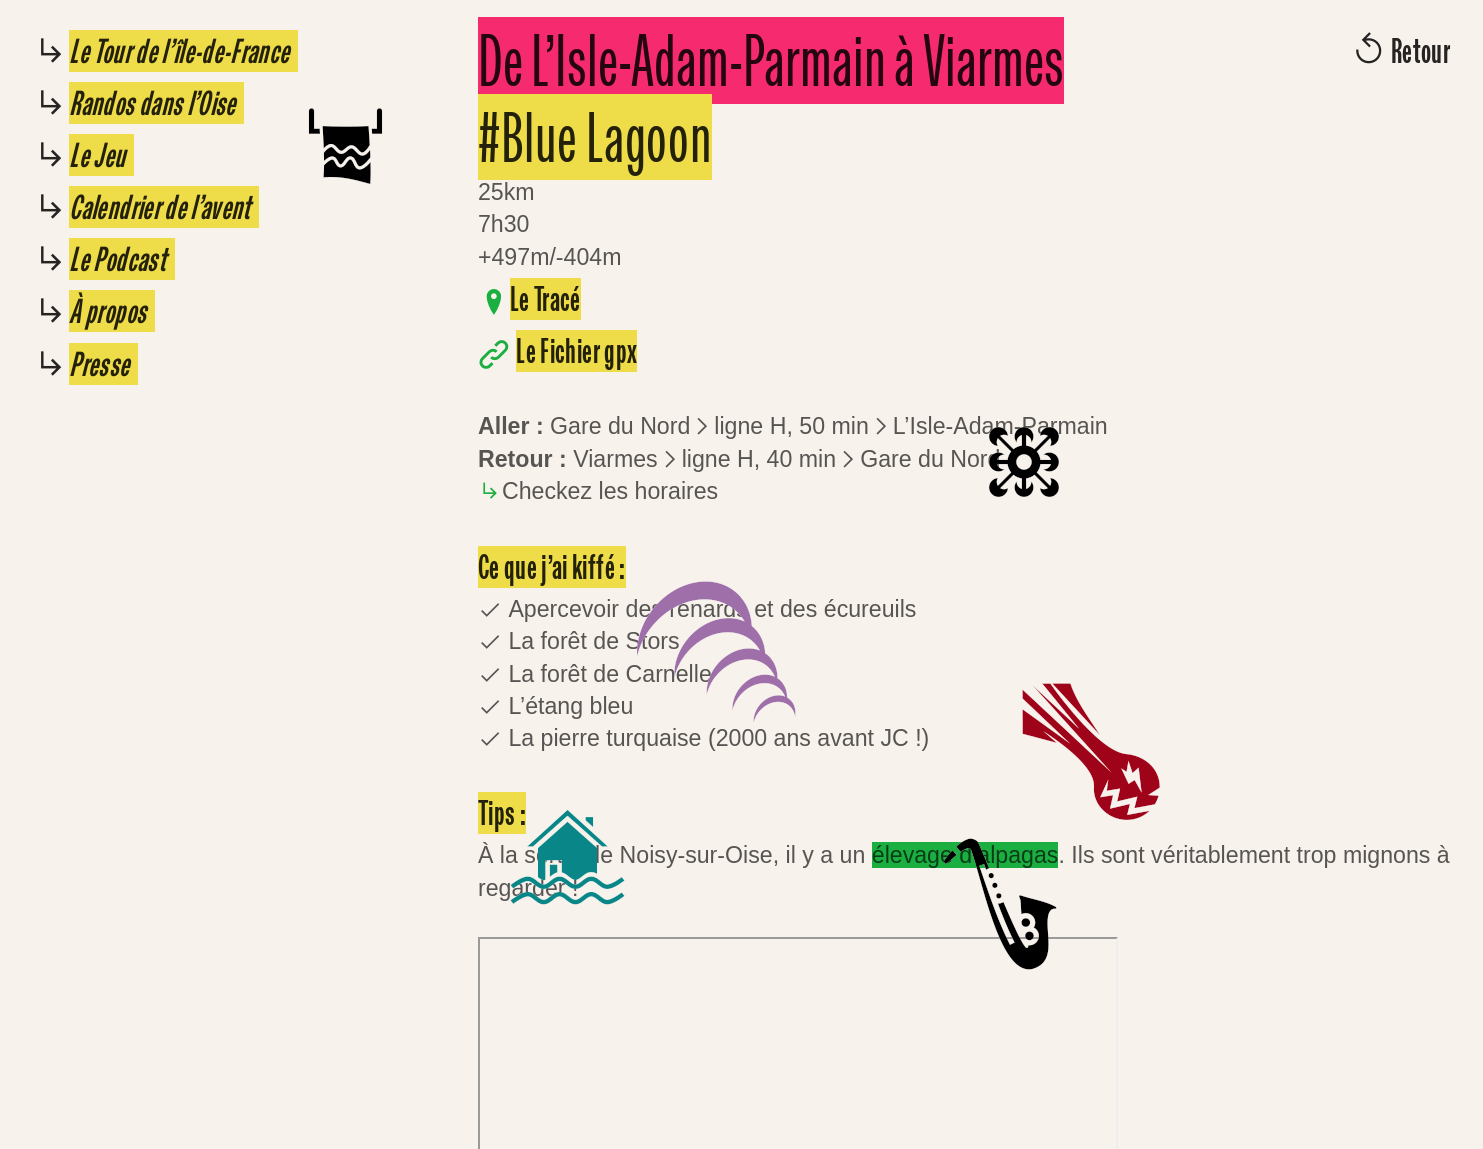  I want to click on indicates wind or tornado weather conditions, so click(715, 652).